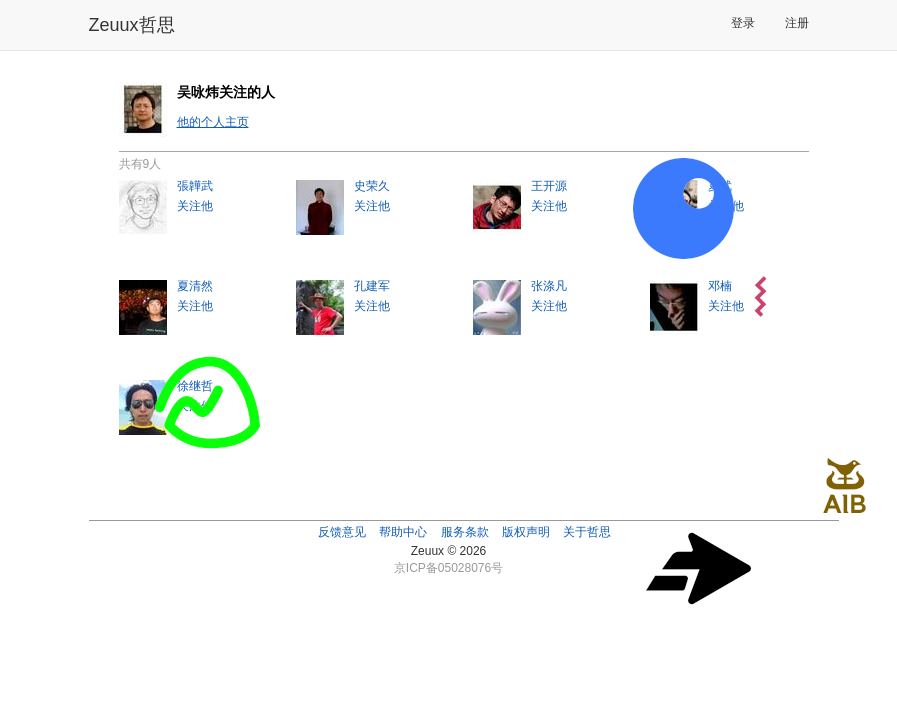 Image resolution: width=897 pixels, height=720 pixels. I want to click on common workflow language logo, so click(760, 296).